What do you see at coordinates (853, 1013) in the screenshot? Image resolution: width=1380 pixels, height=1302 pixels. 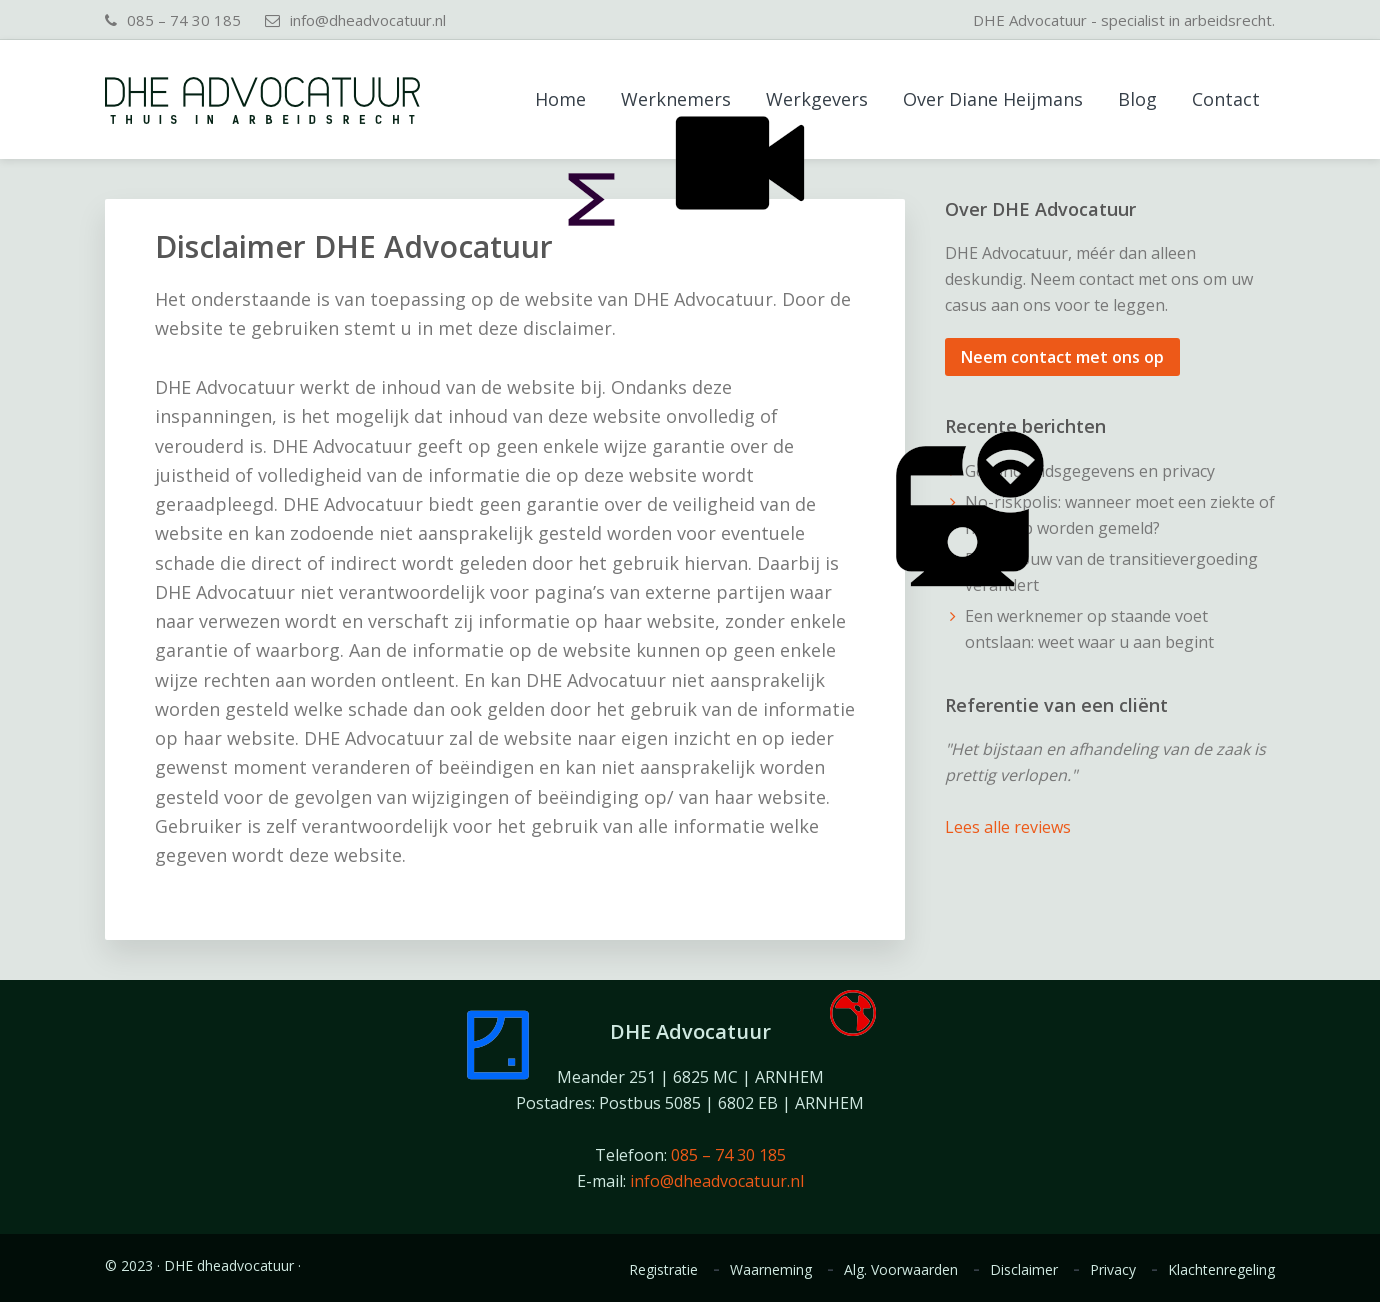 I see `open Nuke compositing software` at bounding box center [853, 1013].